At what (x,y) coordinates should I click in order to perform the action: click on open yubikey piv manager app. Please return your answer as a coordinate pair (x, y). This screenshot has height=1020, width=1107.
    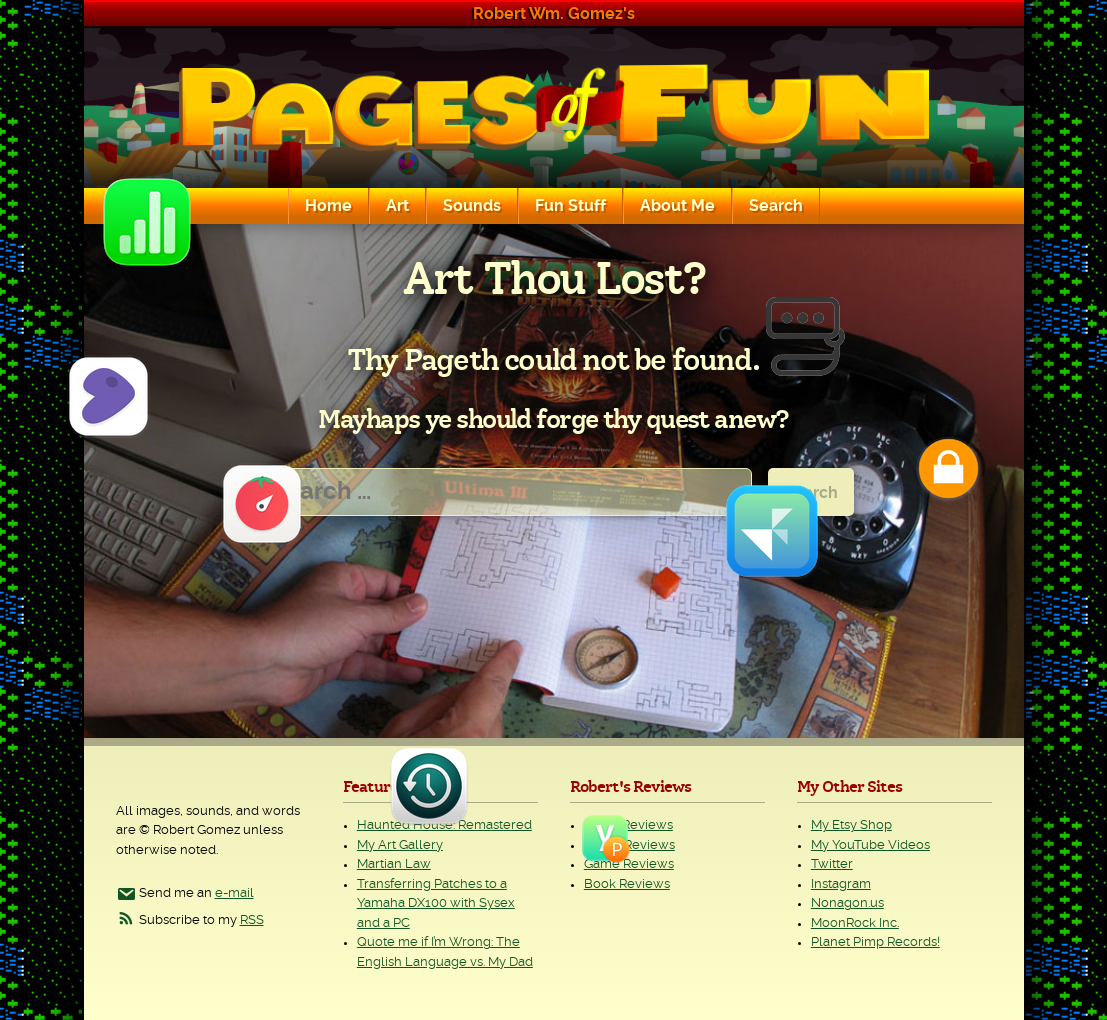
    Looking at the image, I should click on (605, 838).